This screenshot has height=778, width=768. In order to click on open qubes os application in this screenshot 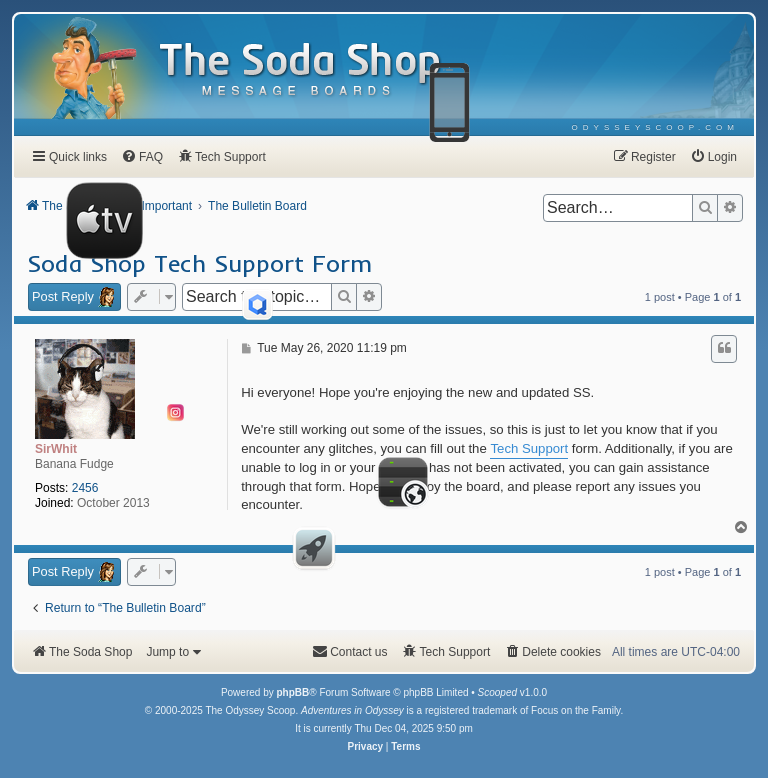, I will do `click(257, 304)`.